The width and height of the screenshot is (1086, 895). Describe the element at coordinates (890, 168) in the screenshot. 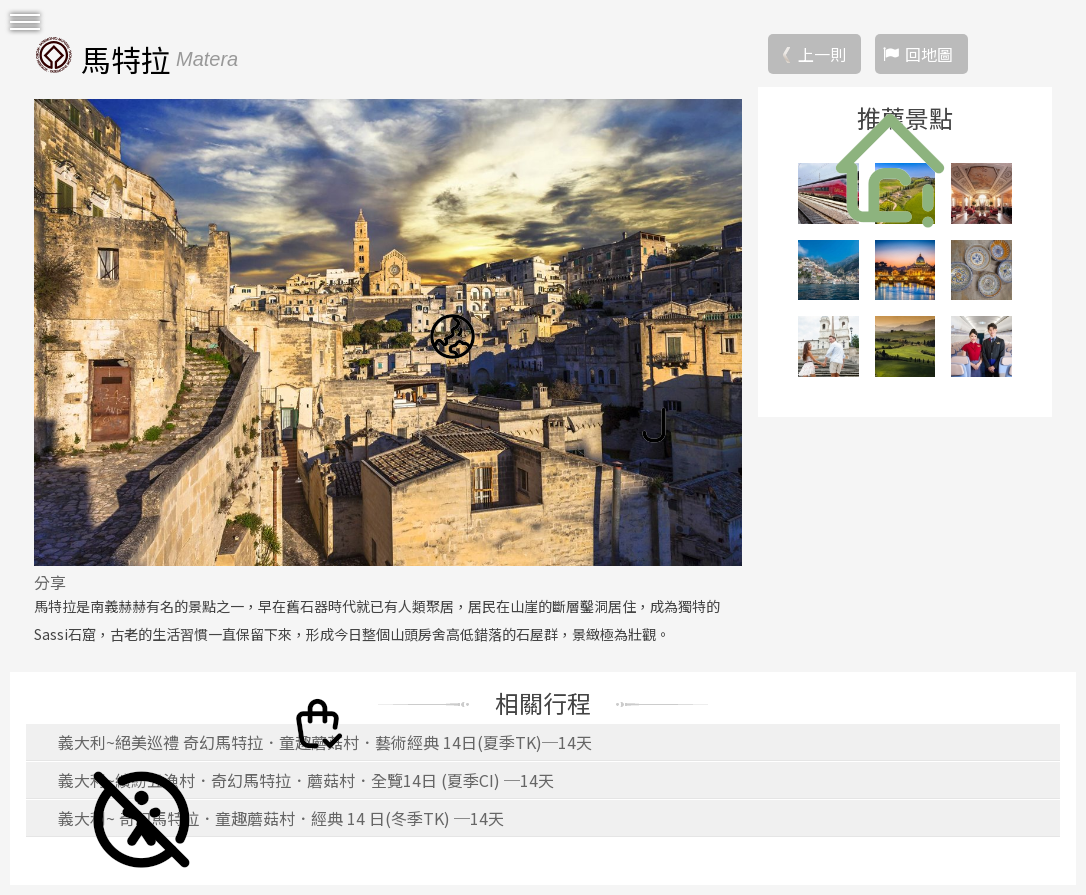

I see `home alert or warning notification` at that location.